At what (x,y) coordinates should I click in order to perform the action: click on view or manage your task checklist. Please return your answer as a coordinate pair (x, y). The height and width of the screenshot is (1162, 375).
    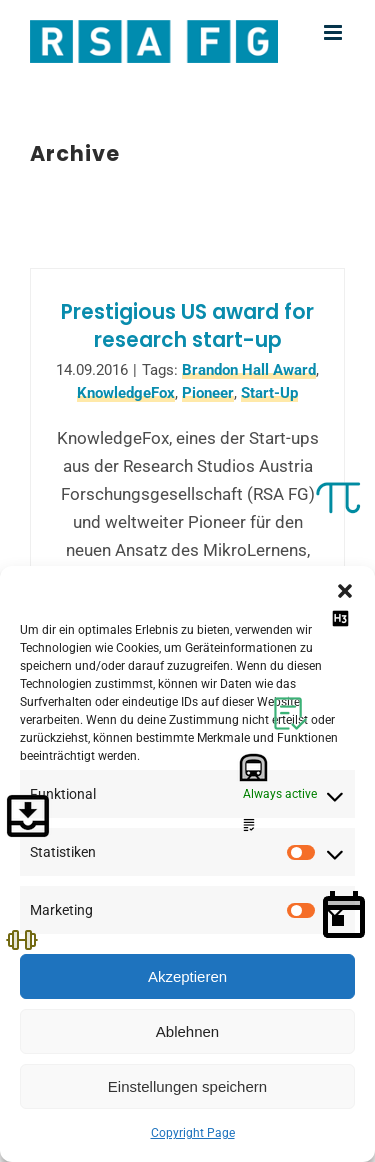
    Looking at the image, I should click on (290, 713).